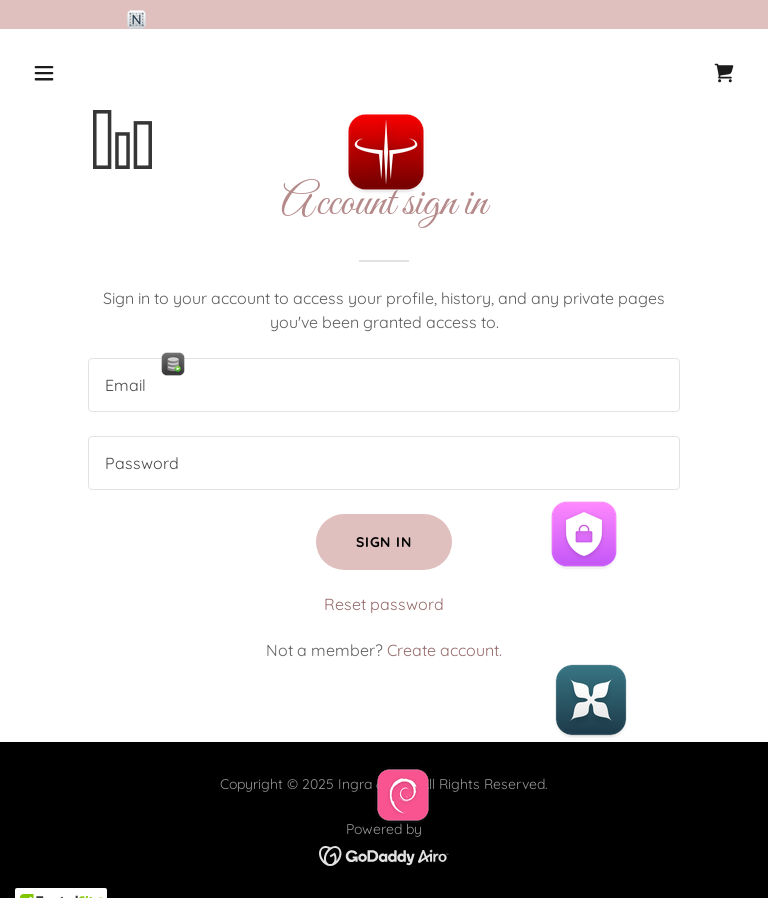  I want to click on launch ioquake3 game engine, so click(386, 152).